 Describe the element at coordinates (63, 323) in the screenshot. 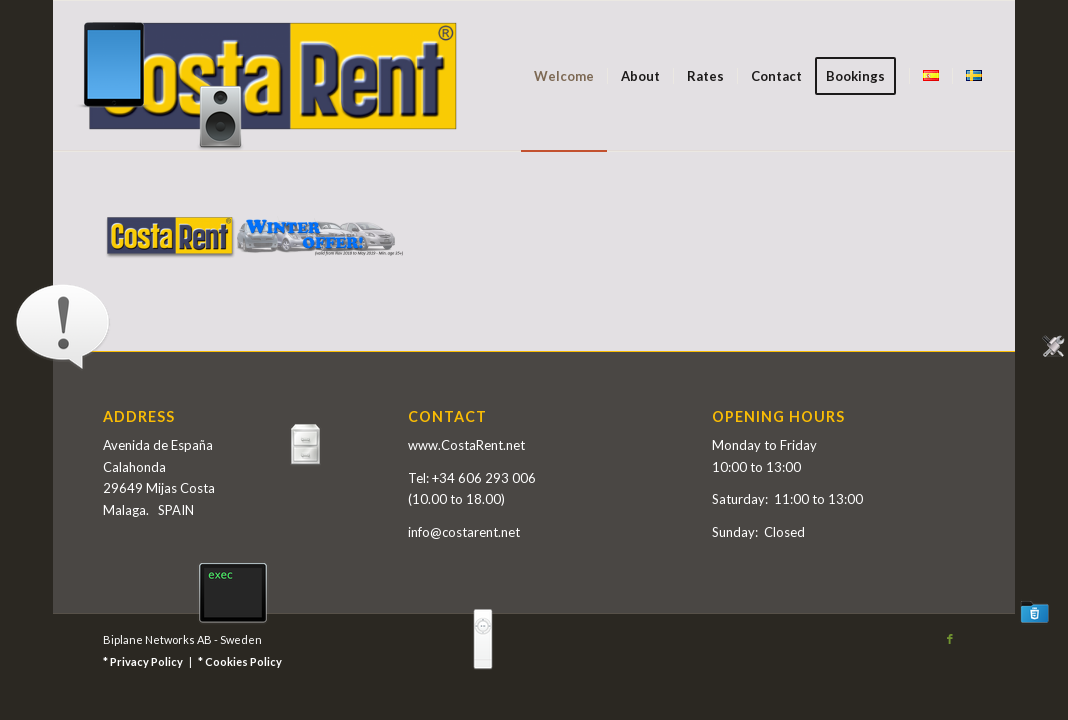

I see `indicates an important notification or alert message` at that location.